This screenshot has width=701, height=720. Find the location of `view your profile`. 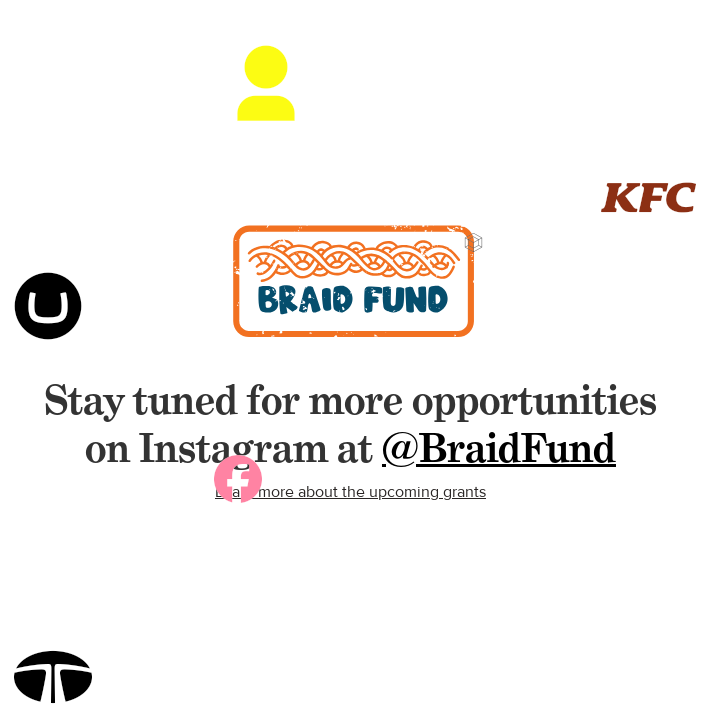

view your profile is located at coordinates (266, 85).